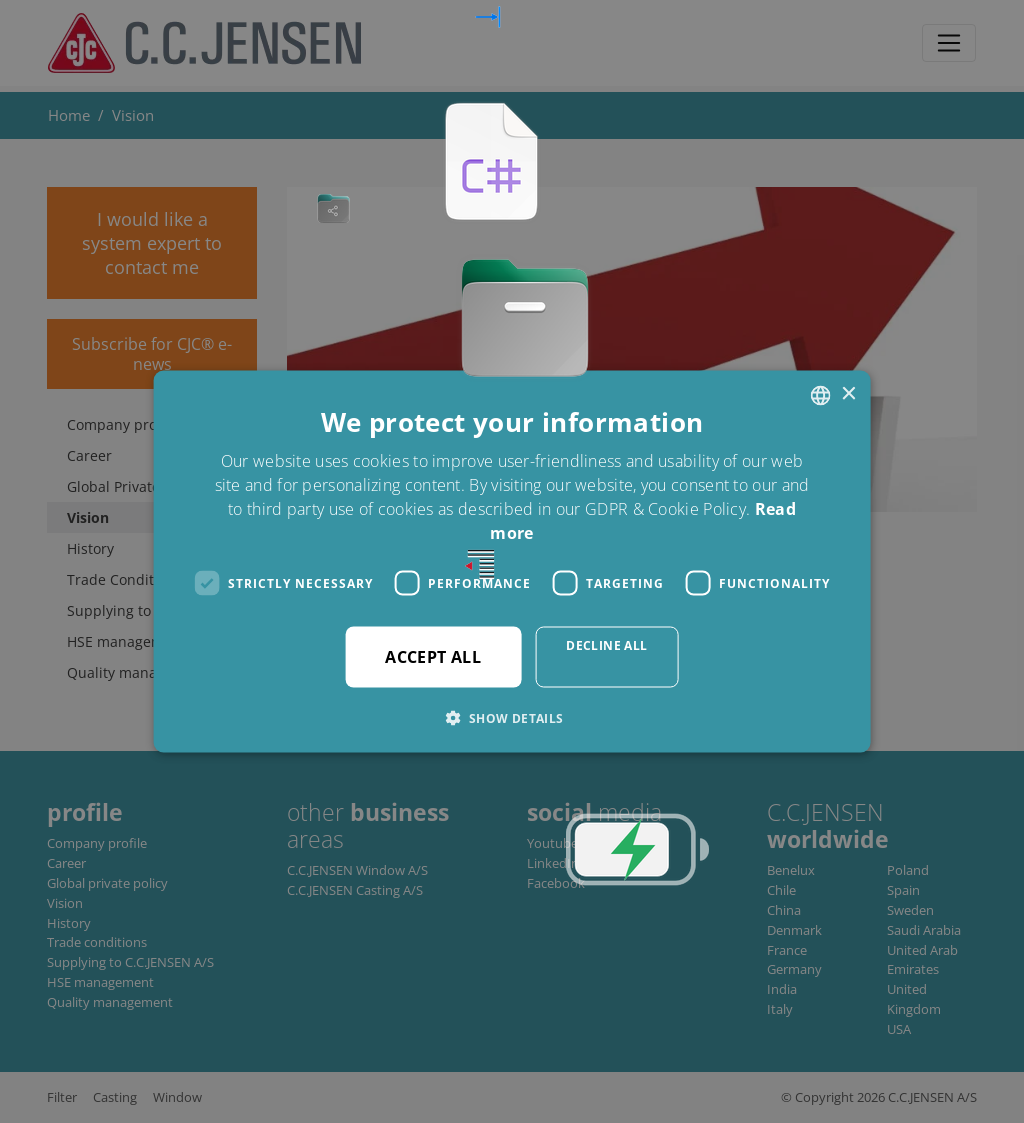 This screenshot has height=1123, width=1024. What do you see at coordinates (488, 17) in the screenshot?
I see `go to the last item or page` at bounding box center [488, 17].